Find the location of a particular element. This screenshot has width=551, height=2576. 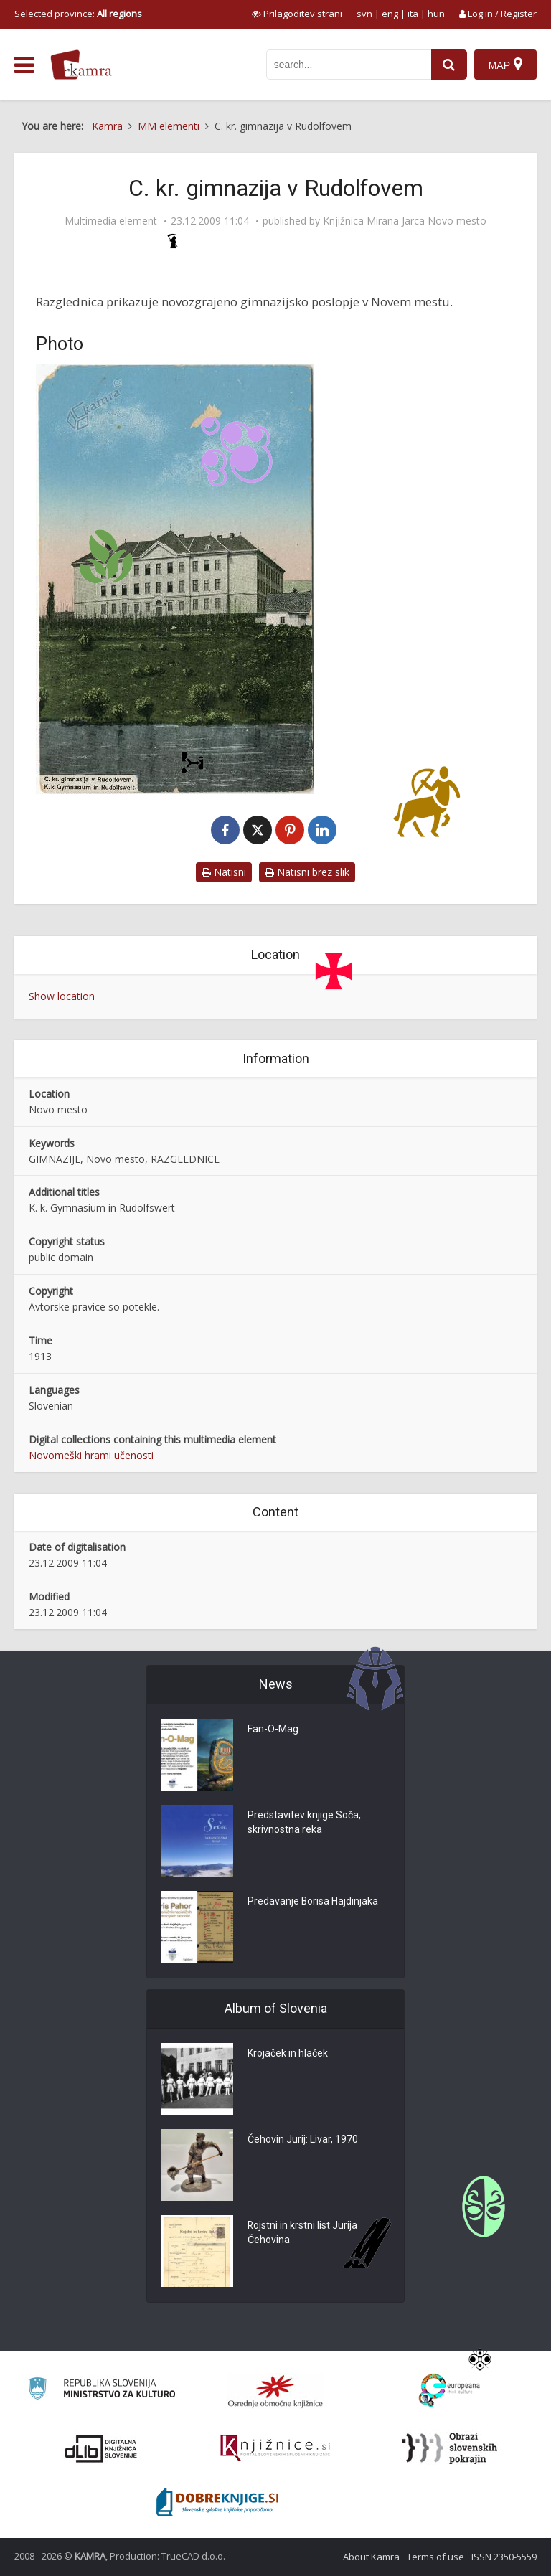

indicates an achievement or military-style badge is located at coordinates (334, 971).